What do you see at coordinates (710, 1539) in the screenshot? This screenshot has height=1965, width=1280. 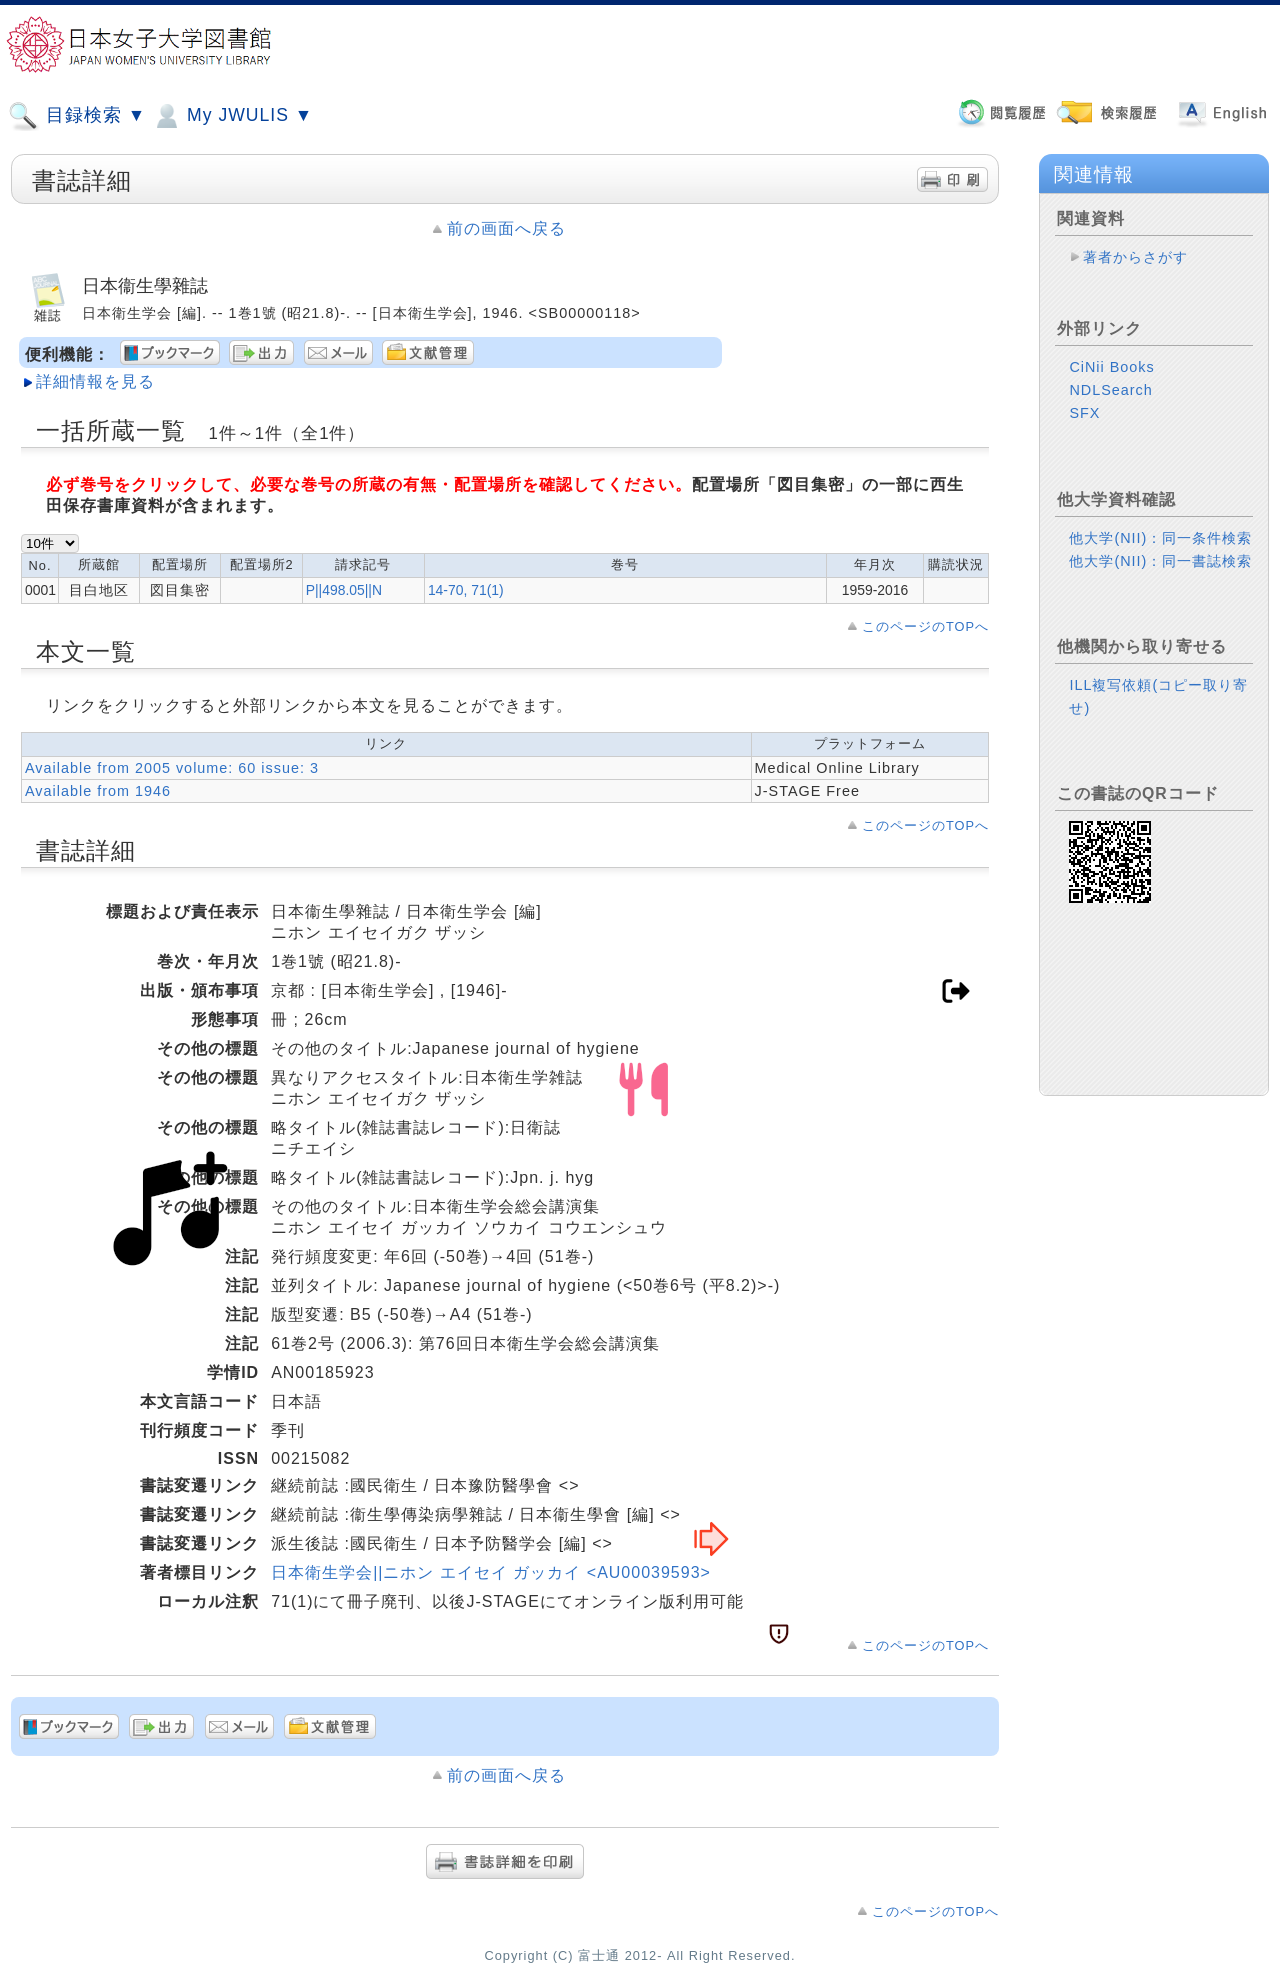 I see `go to next step or screen` at bounding box center [710, 1539].